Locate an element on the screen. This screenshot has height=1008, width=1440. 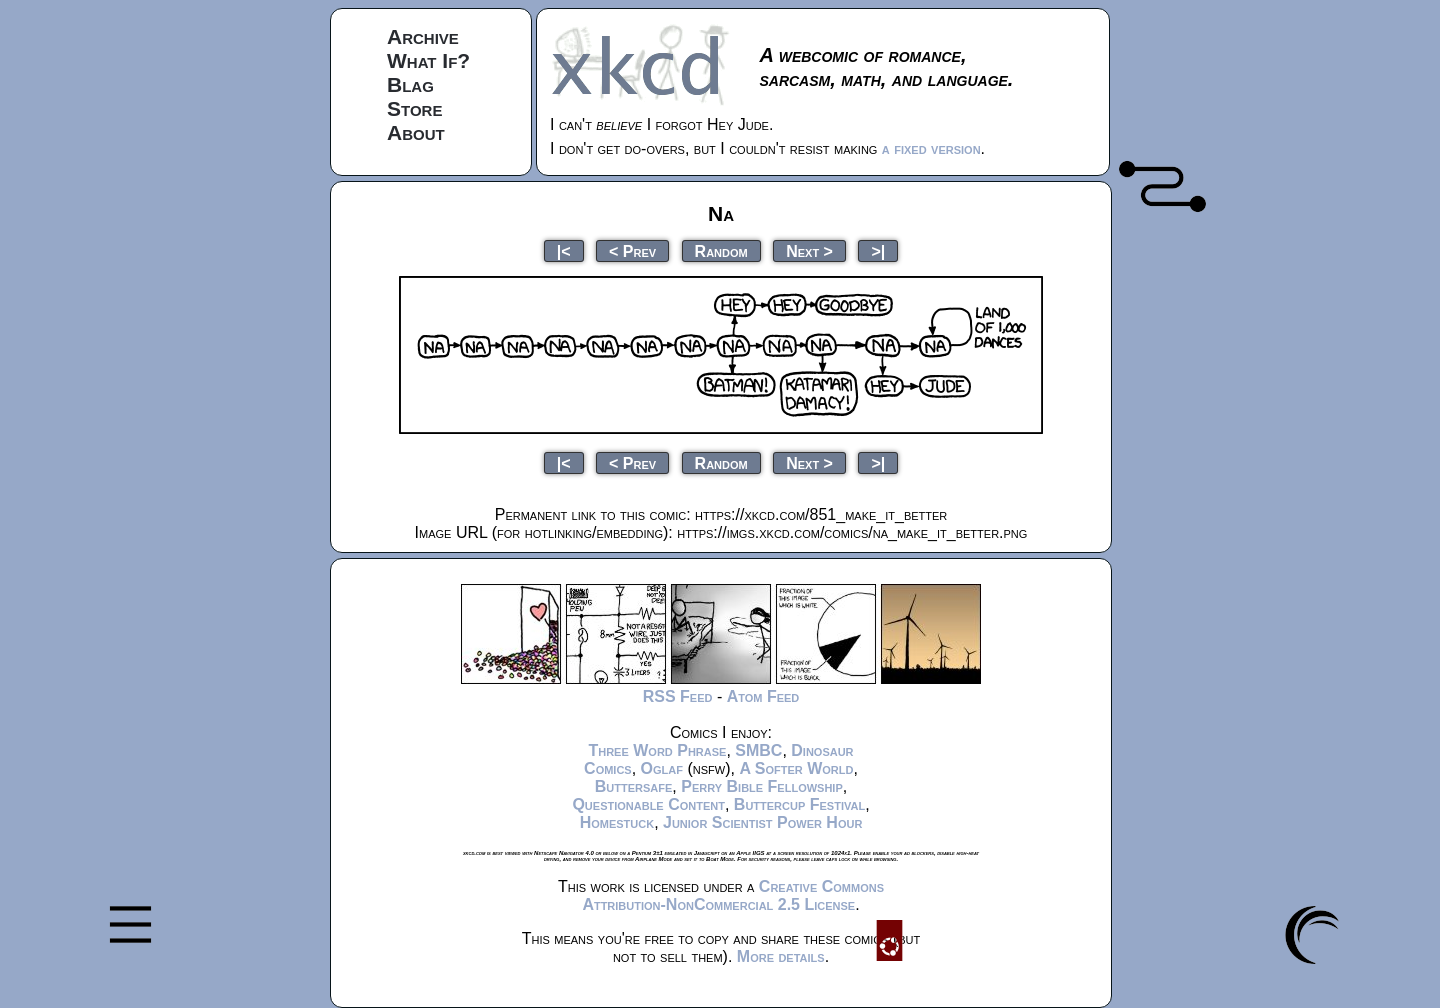
akamai technologies company logo is located at coordinates (1312, 935).